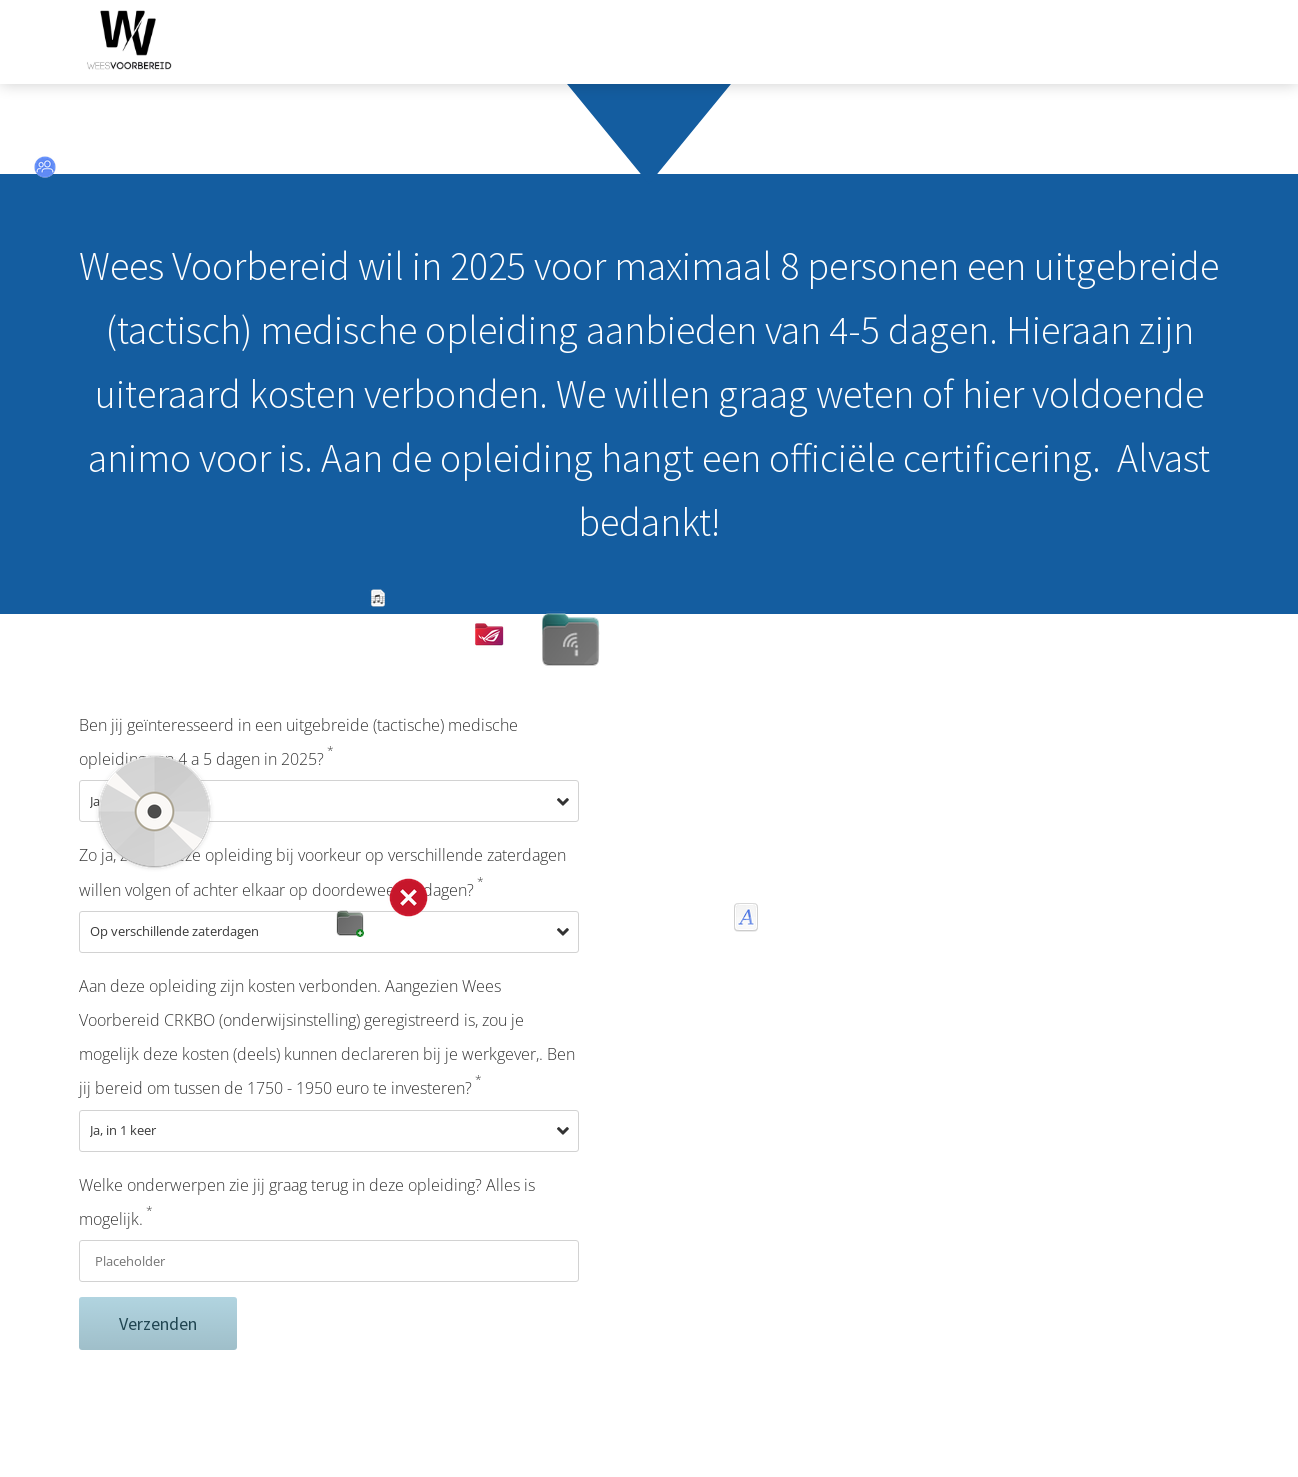  What do you see at coordinates (570, 639) in the screenshot?
I see `open insync cloud sync folder` at bounding box center [570, 639].